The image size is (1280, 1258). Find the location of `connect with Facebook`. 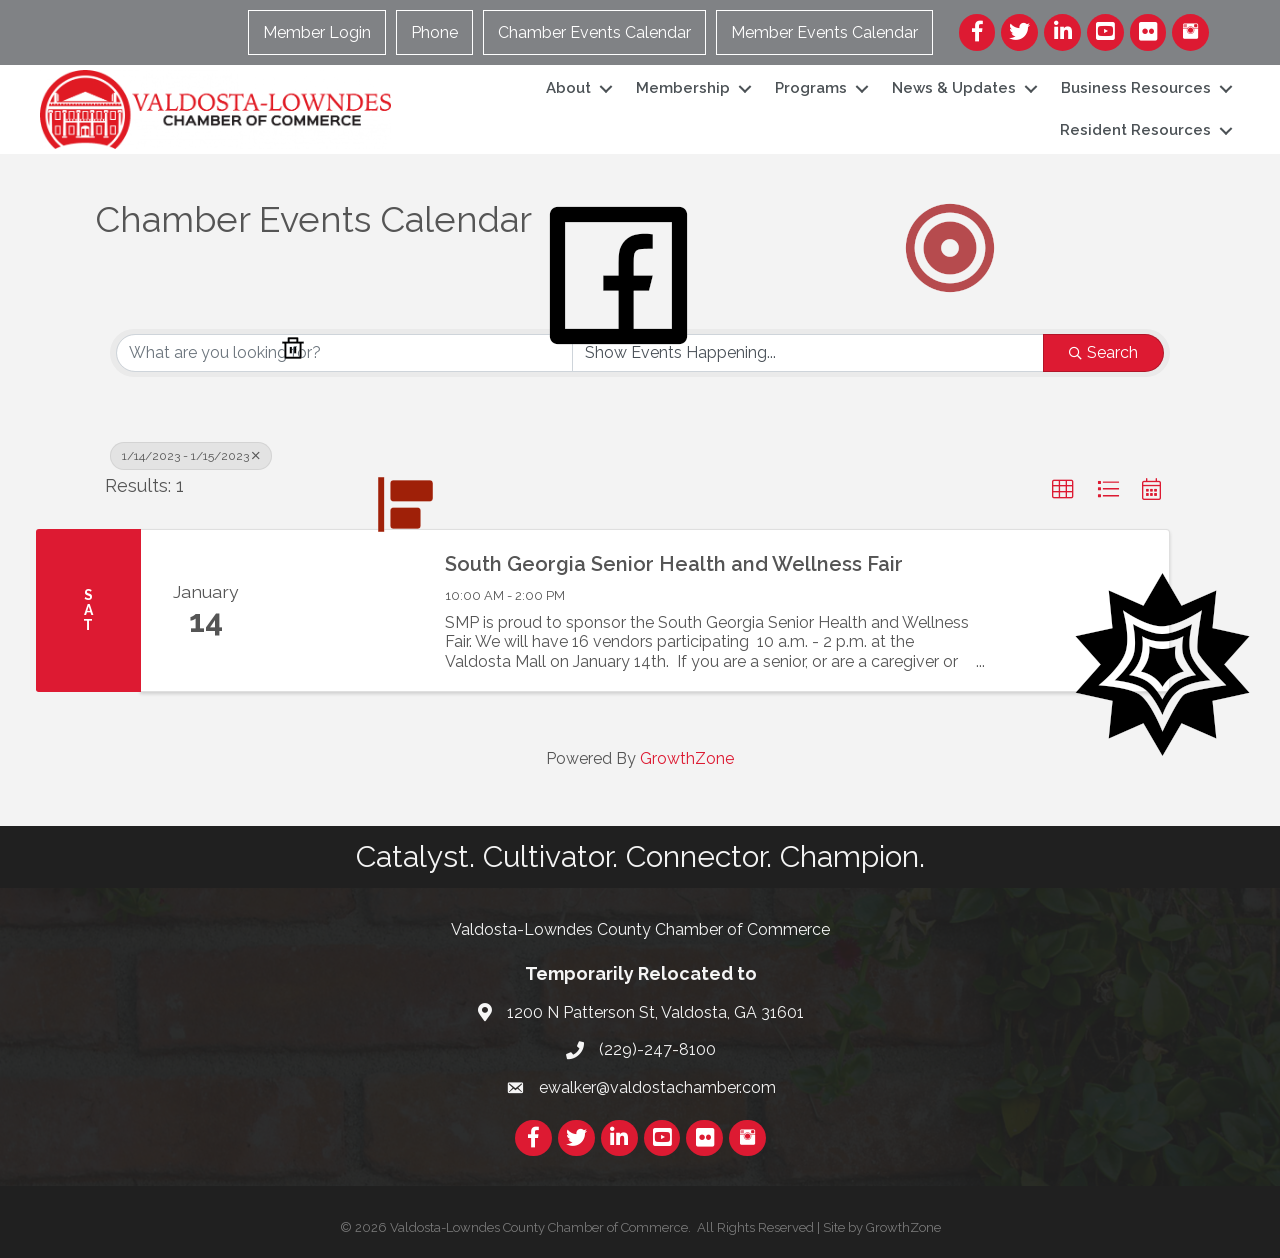

connect with Facebook is located at coordinates (618, 275).